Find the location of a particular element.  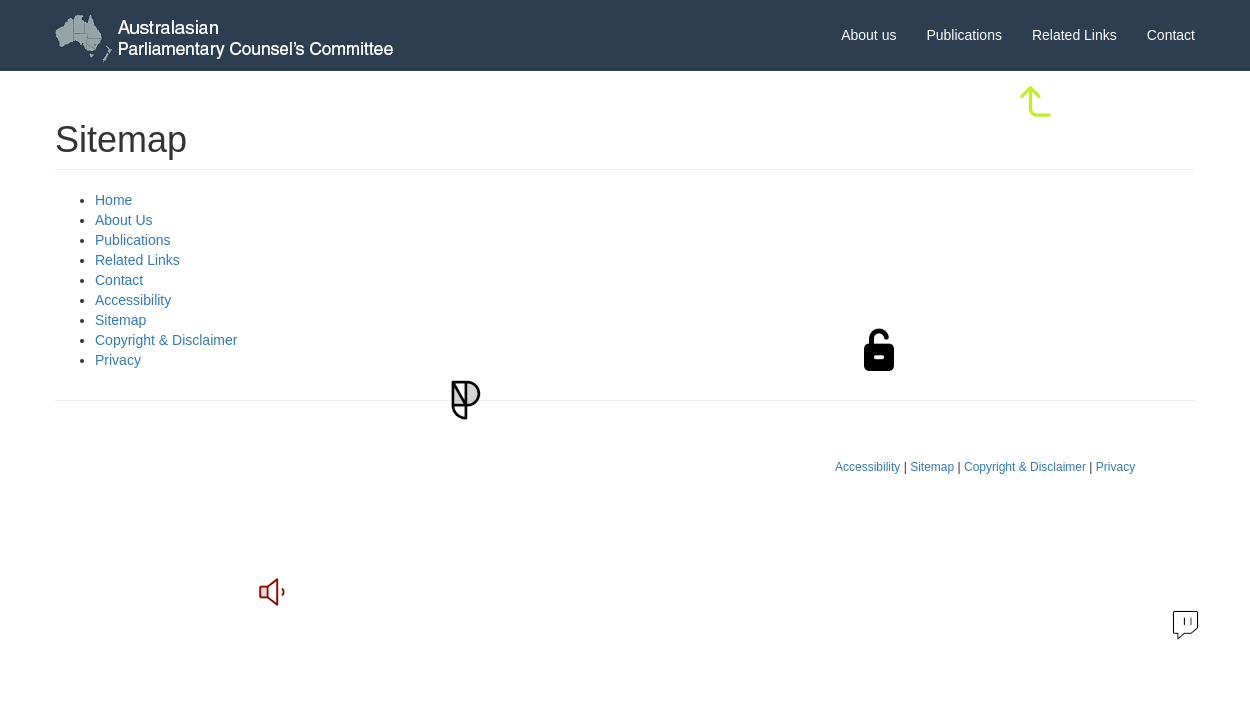

open the Twitch app is located at coordinates (1185, 623).